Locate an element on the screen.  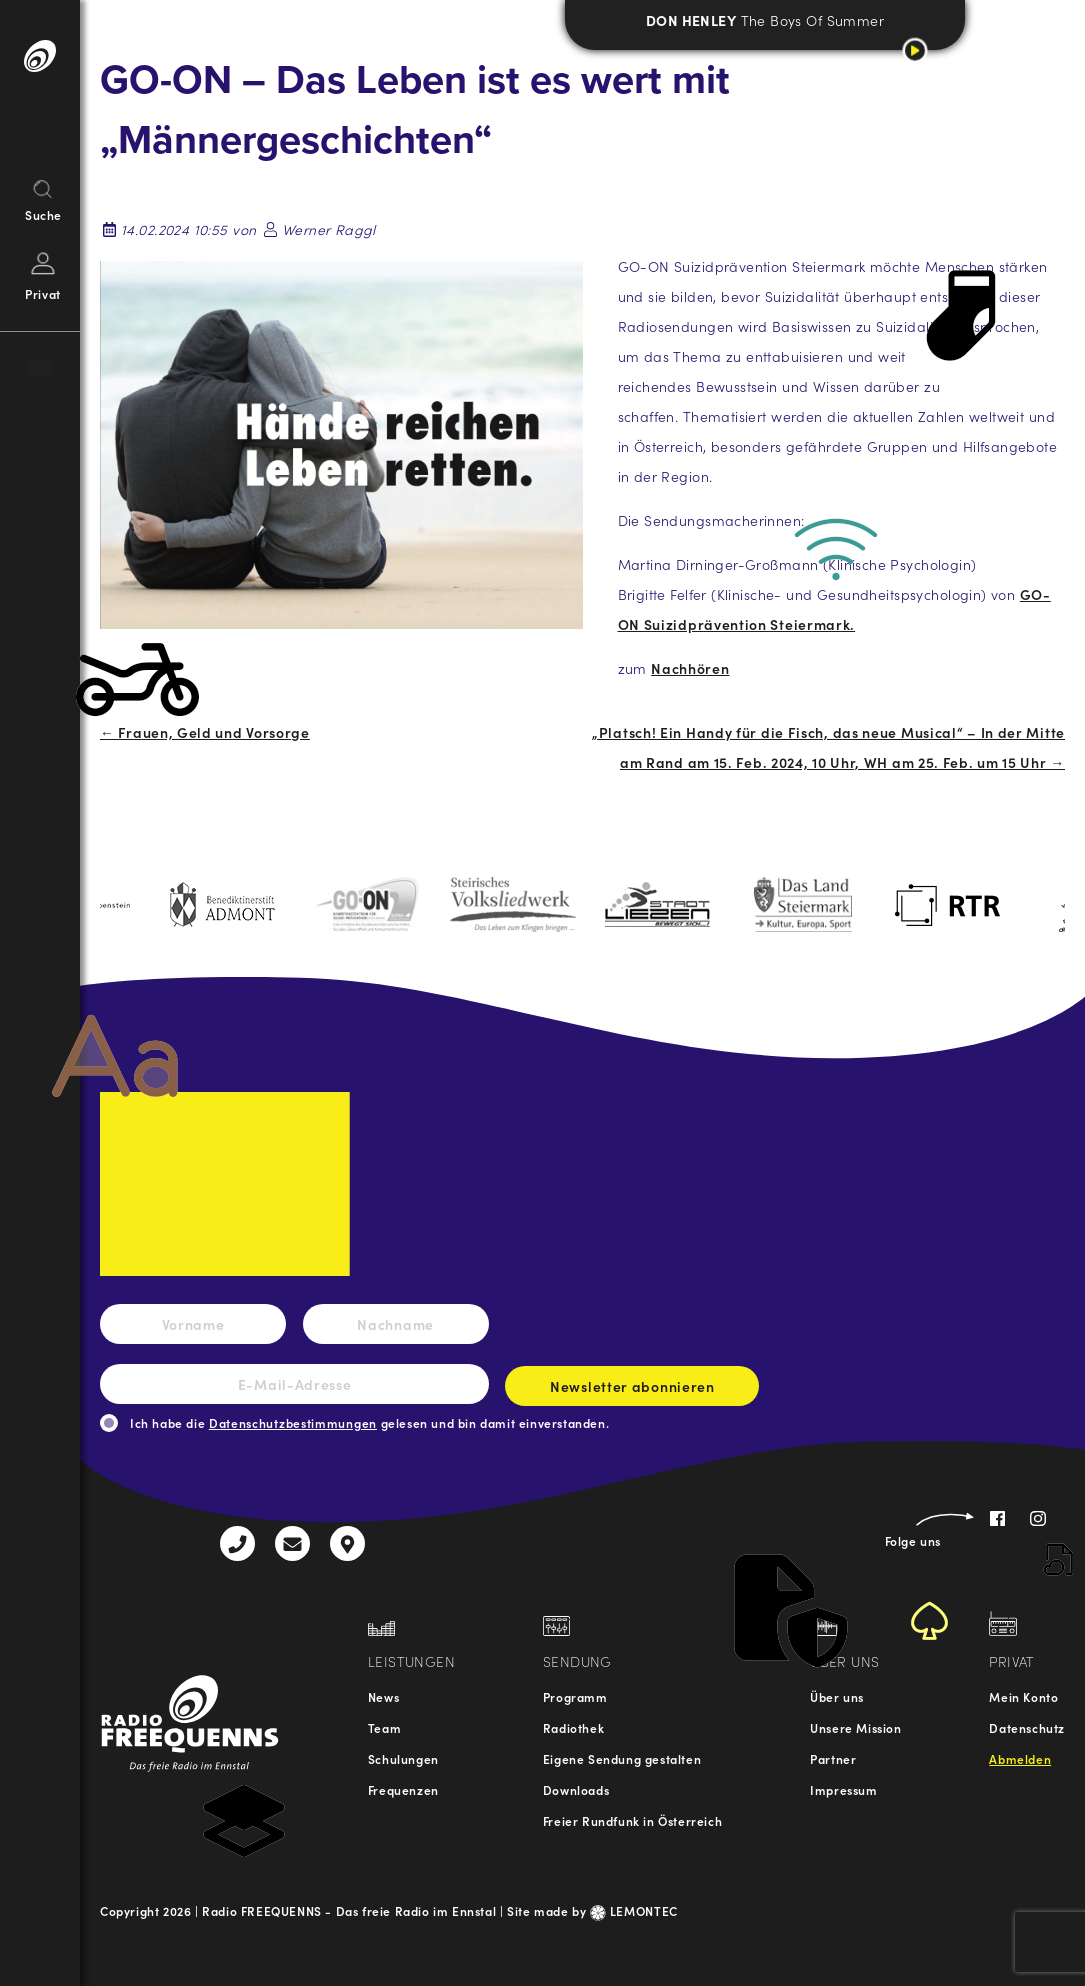
strong wifi signal strength is located at coordinates (836, 548).